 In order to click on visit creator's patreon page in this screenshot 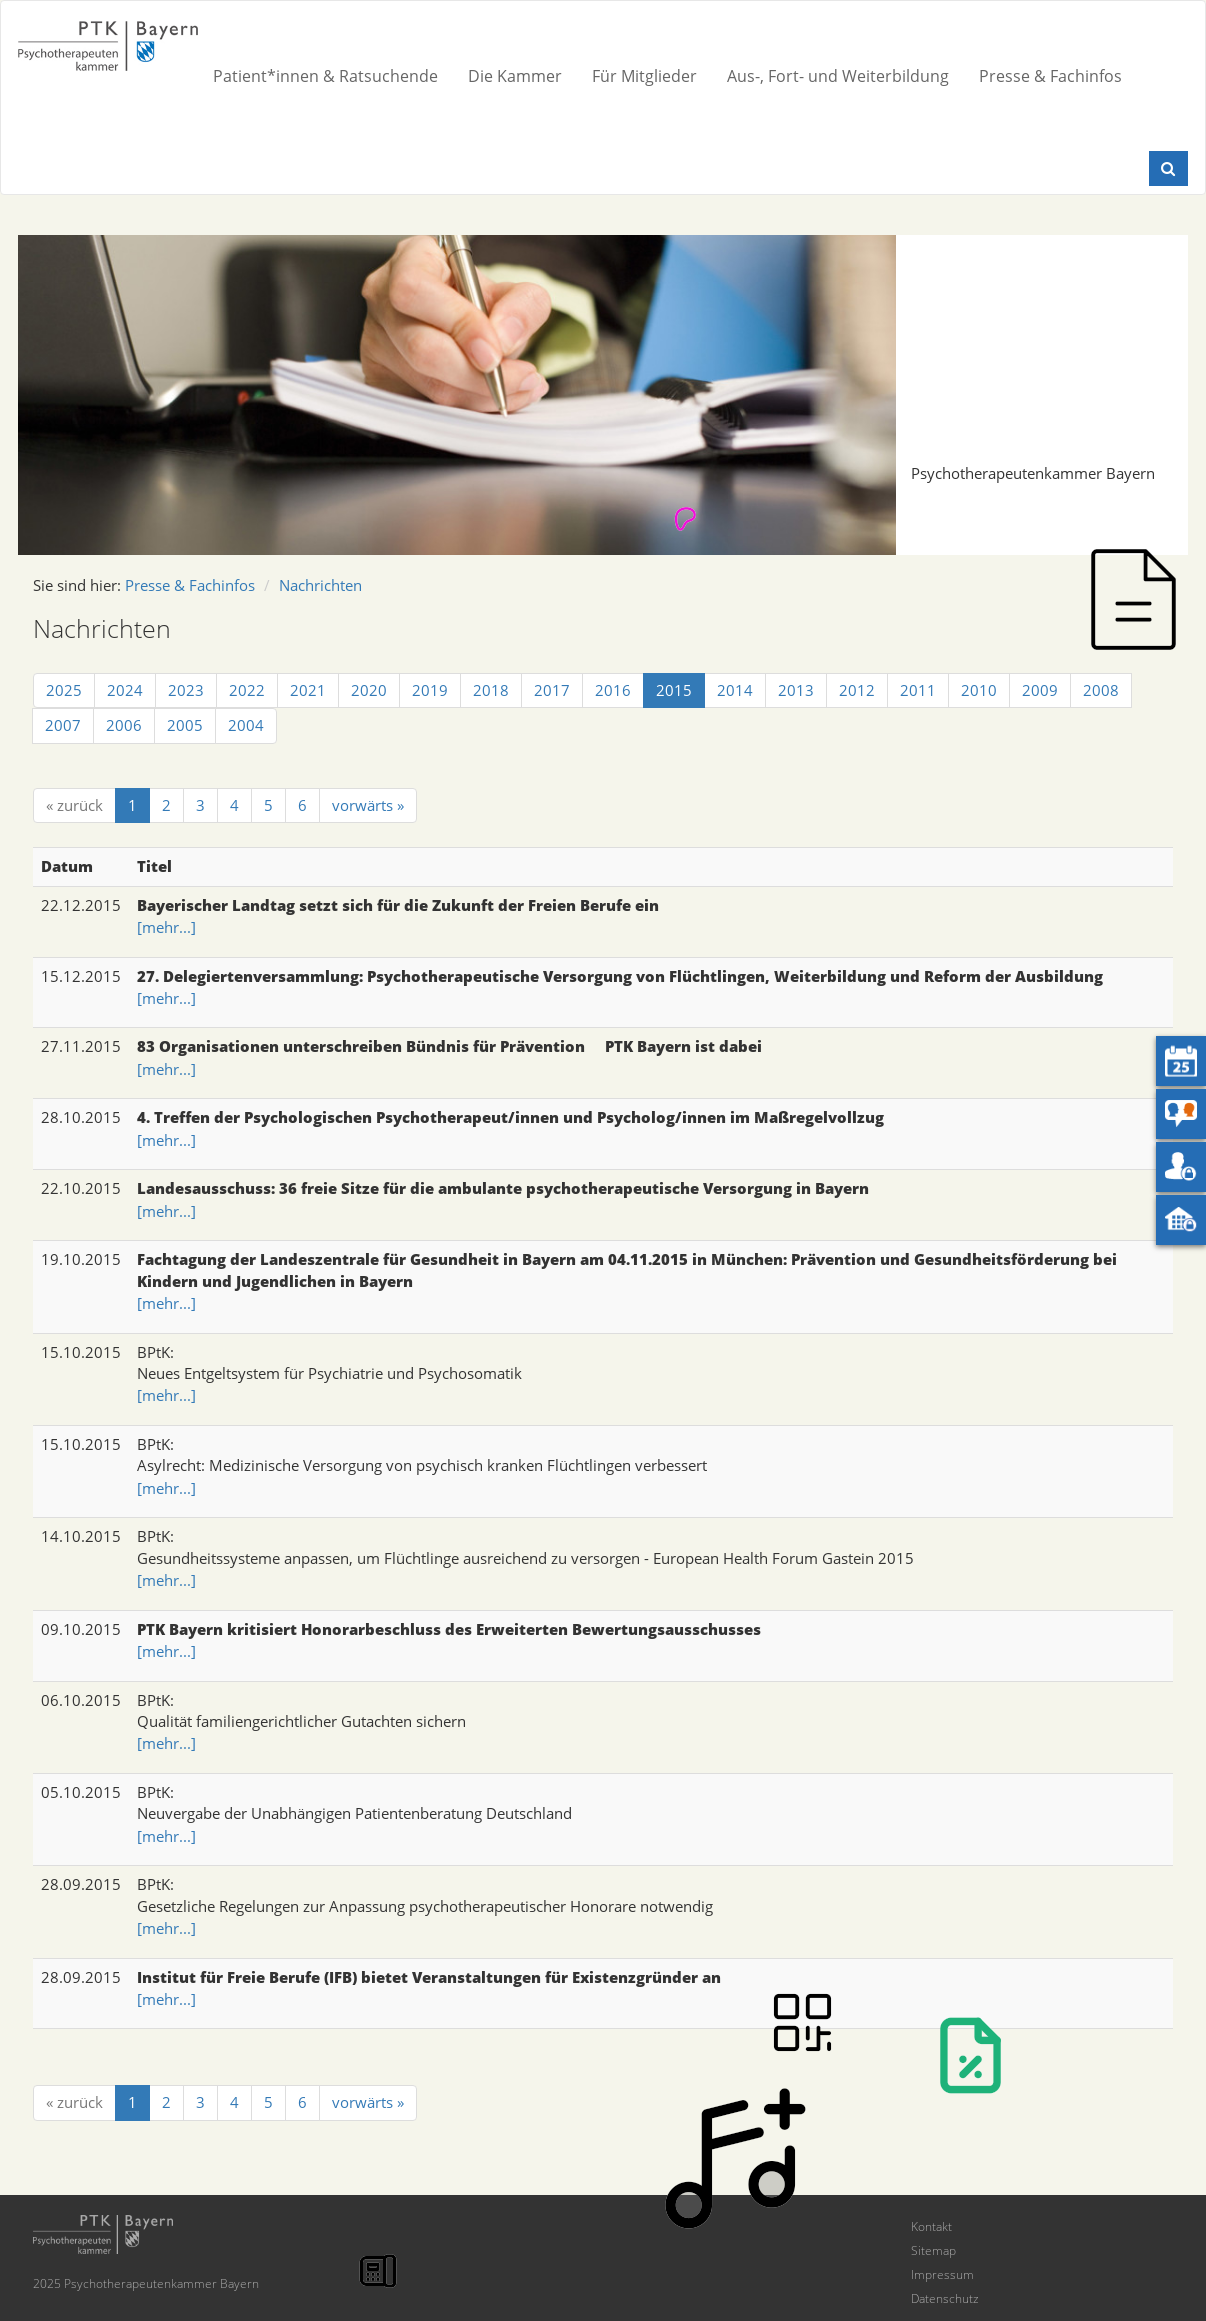, I will do `click(684, 518)`.